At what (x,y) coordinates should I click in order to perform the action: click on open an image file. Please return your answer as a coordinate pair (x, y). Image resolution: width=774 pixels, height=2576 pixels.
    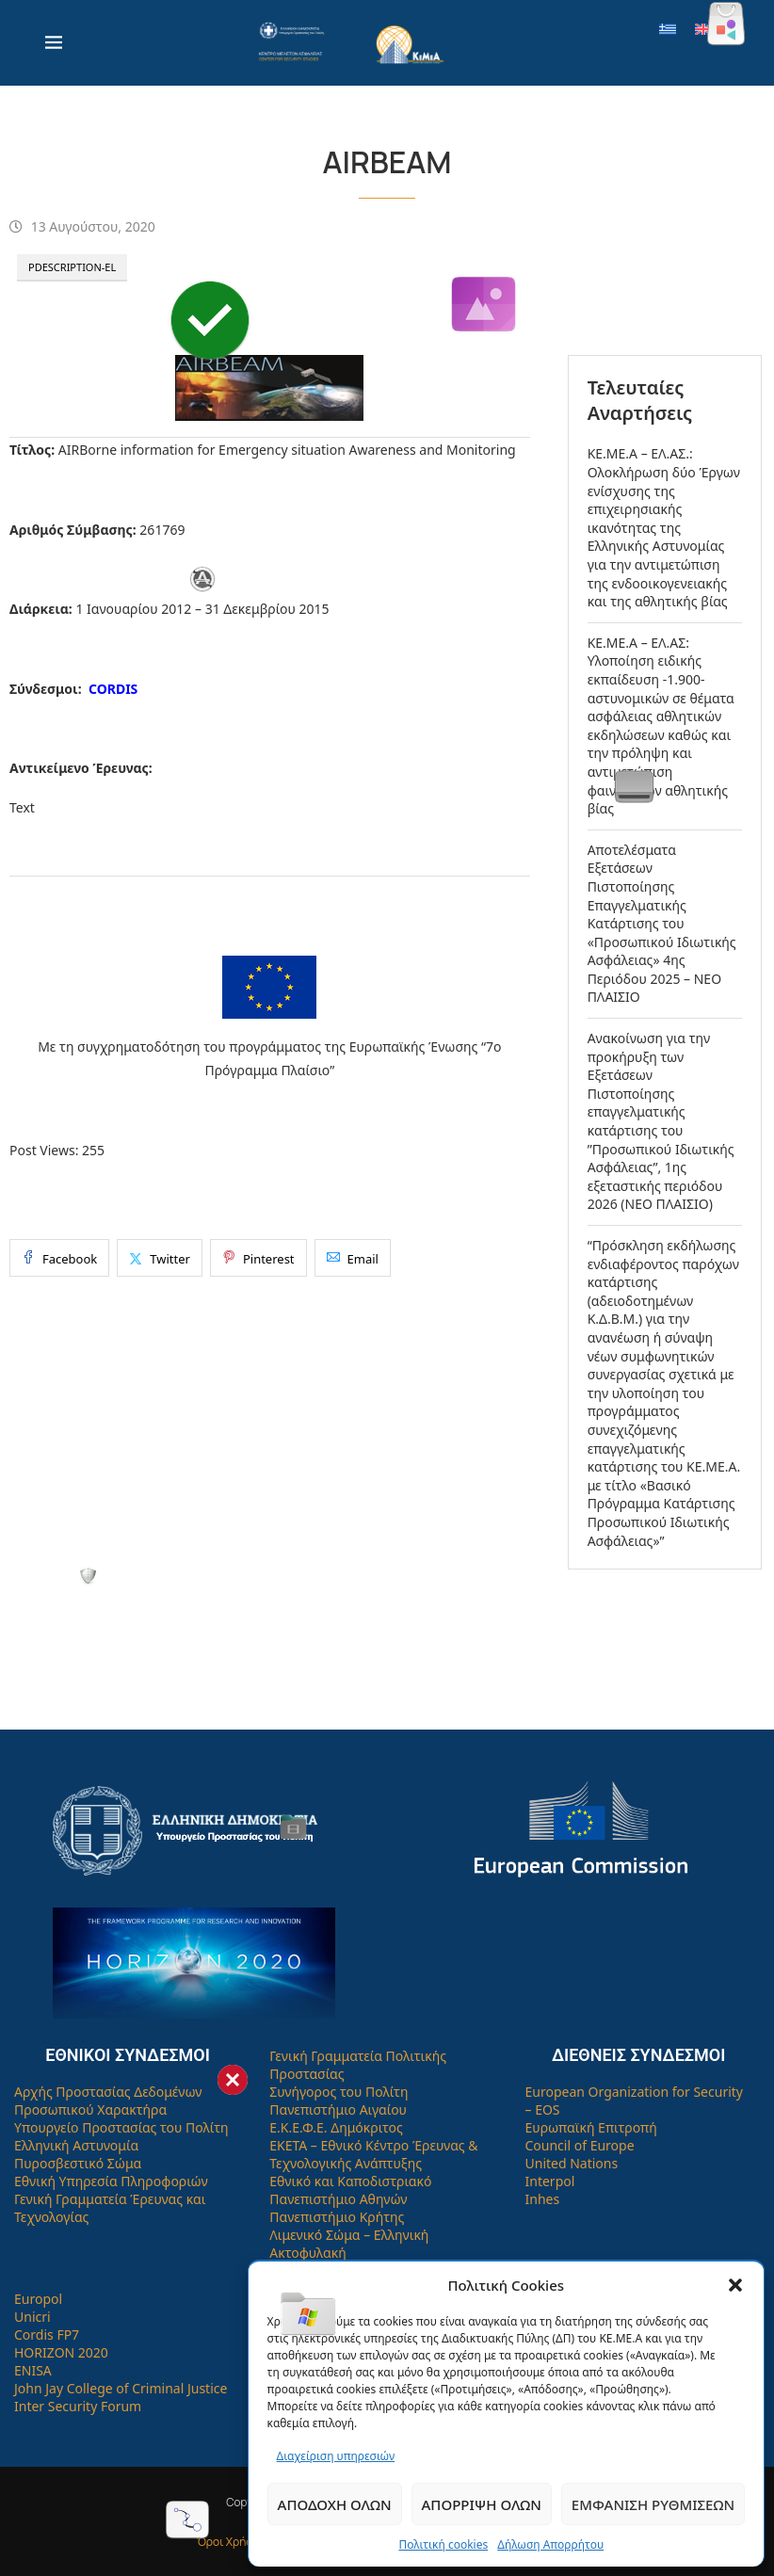
    Looking at the image, I should click on (483, 301).